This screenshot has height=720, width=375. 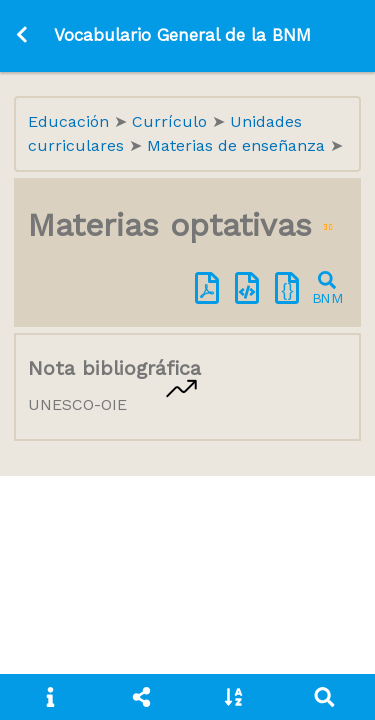 What do you see at coordinates (328, 227) in the screenshot?
I see `displays the number 90 as a badge or counter` at bounding box center [328, 227].